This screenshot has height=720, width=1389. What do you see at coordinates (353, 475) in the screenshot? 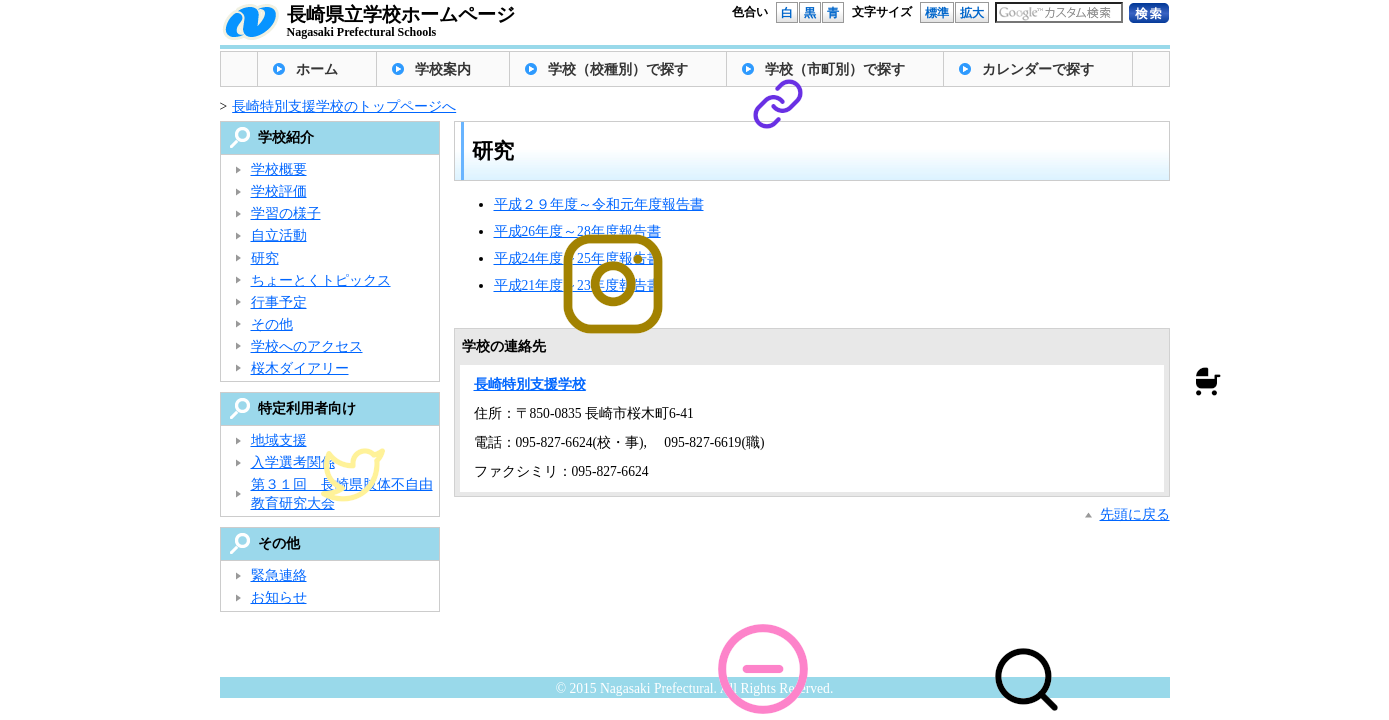
I see `open Twitter app or profile` at bounding box center [353, 475].